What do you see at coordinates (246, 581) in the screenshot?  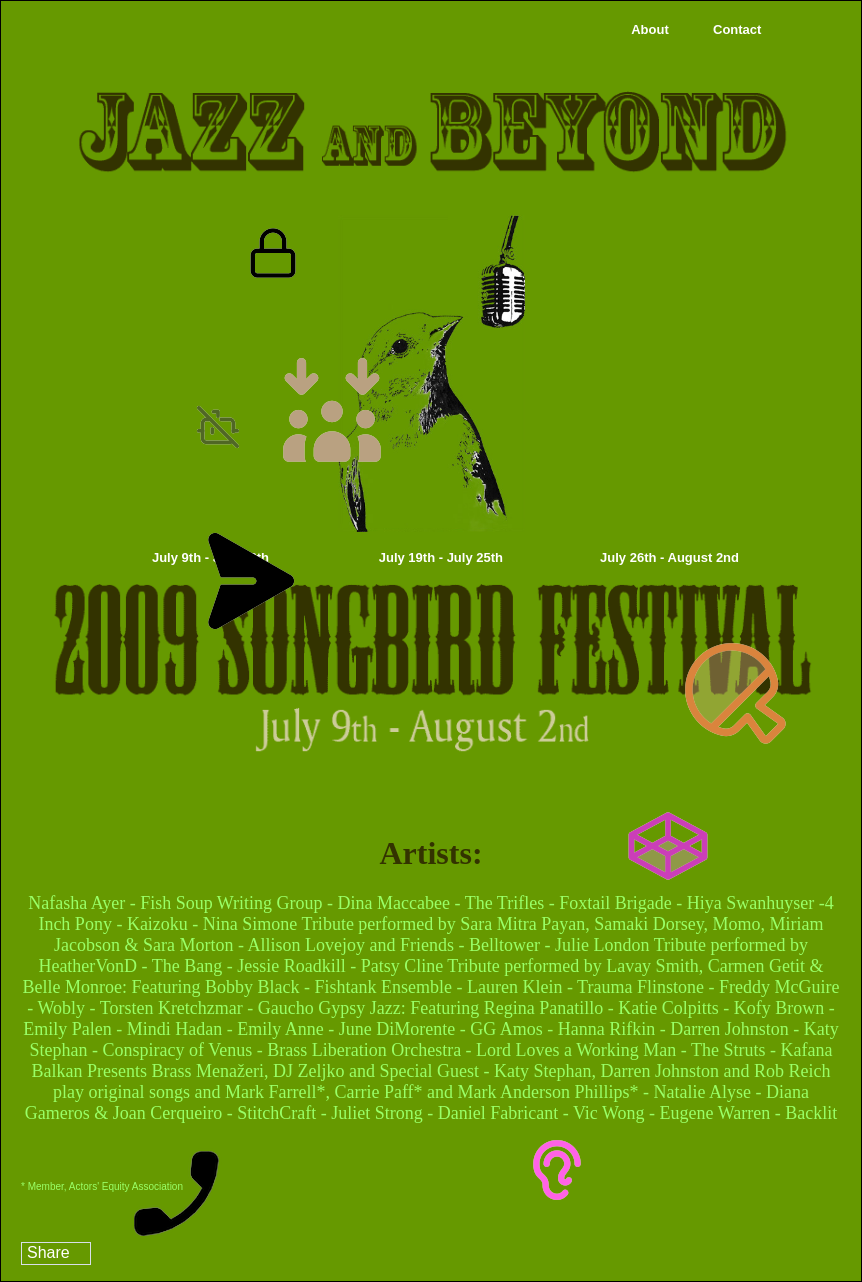 I see `send a message` at bounding box center [246, 581].